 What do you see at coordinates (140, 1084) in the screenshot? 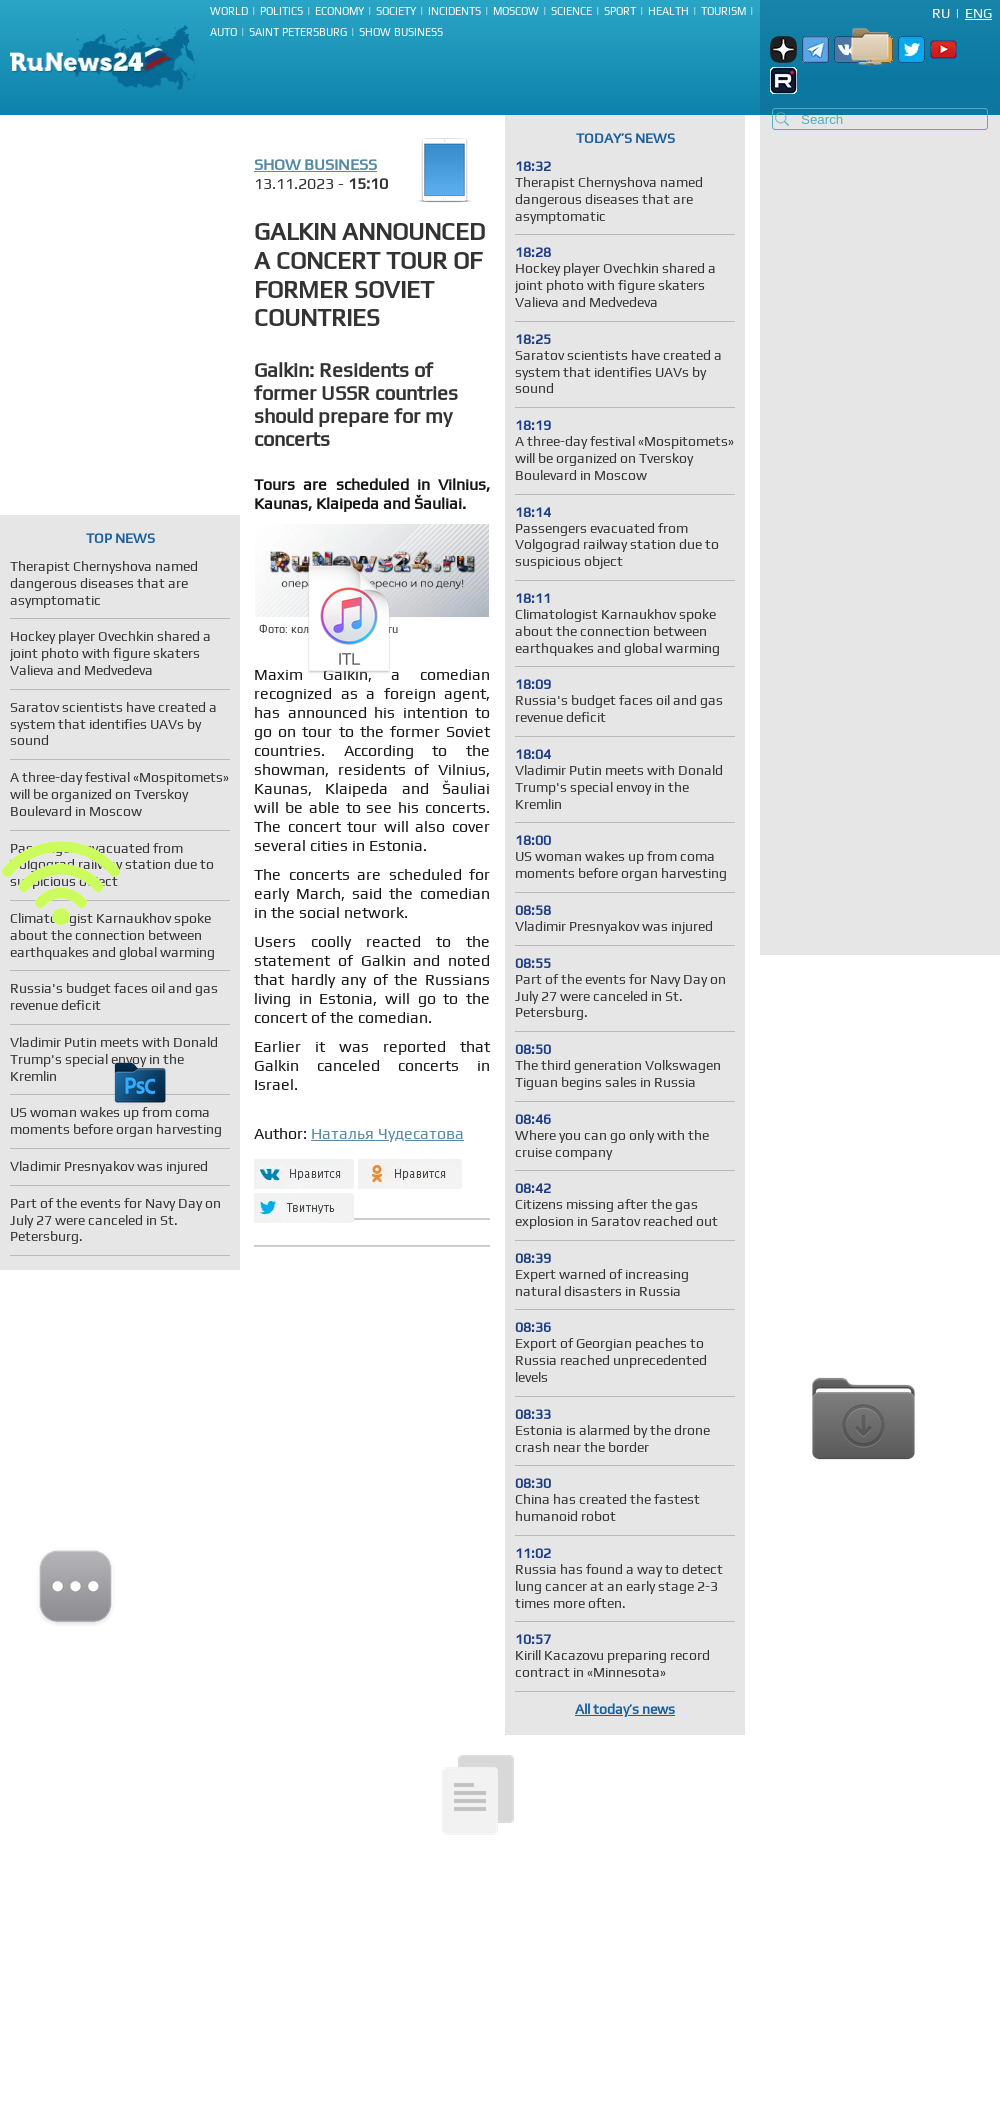
I see `open folder containing adobe photoshop classic files` at bounding box center [140, 1084].